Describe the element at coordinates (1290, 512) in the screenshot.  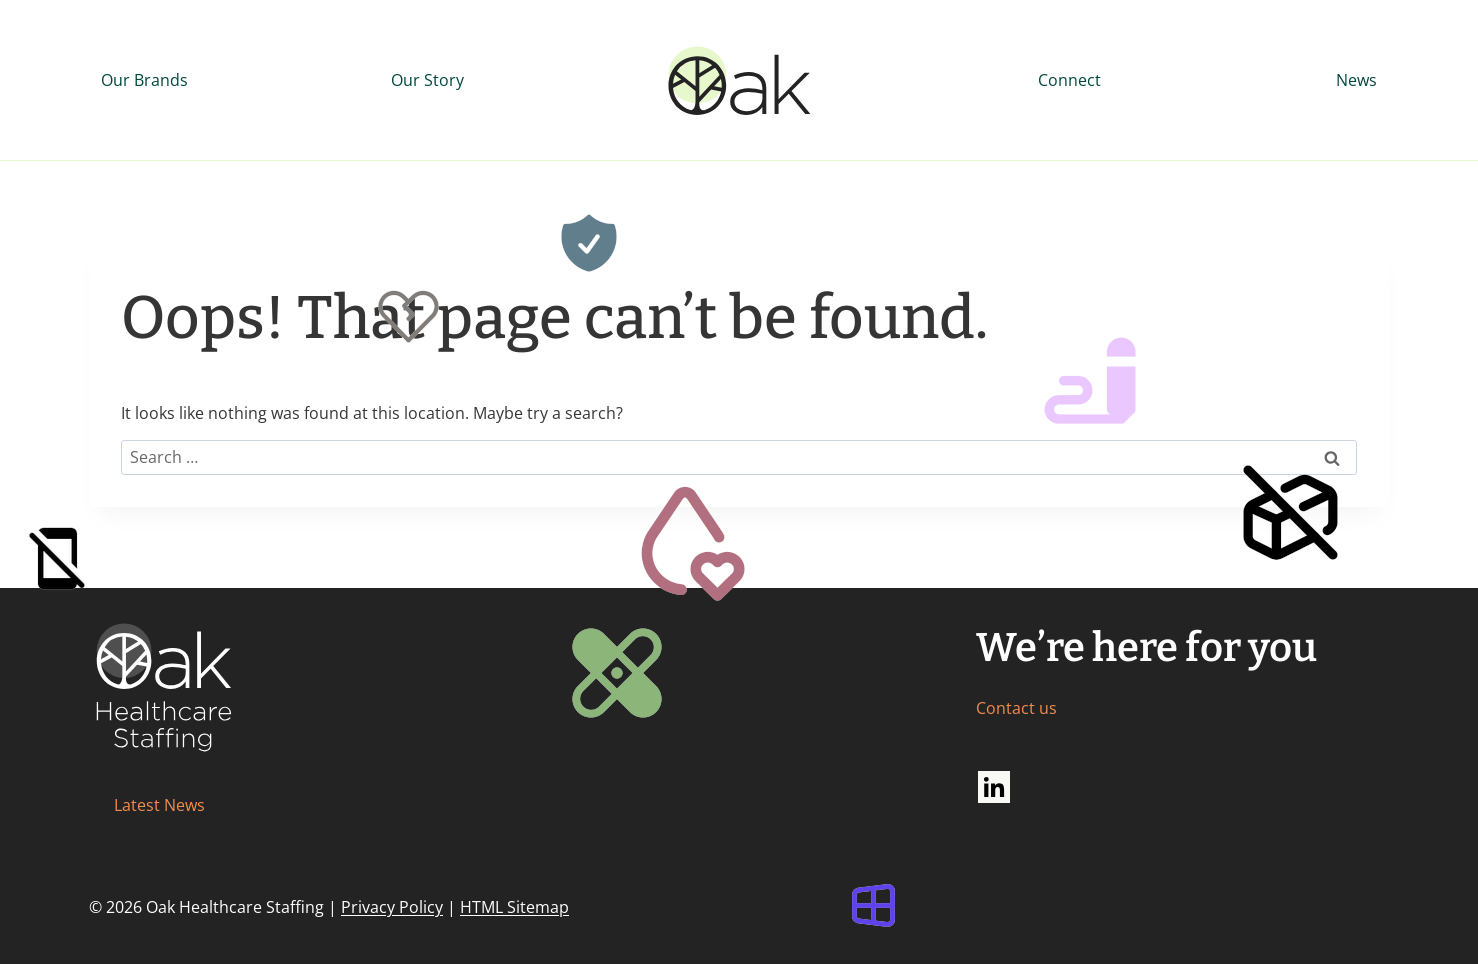
I see `disable 3D view mode` at that location.